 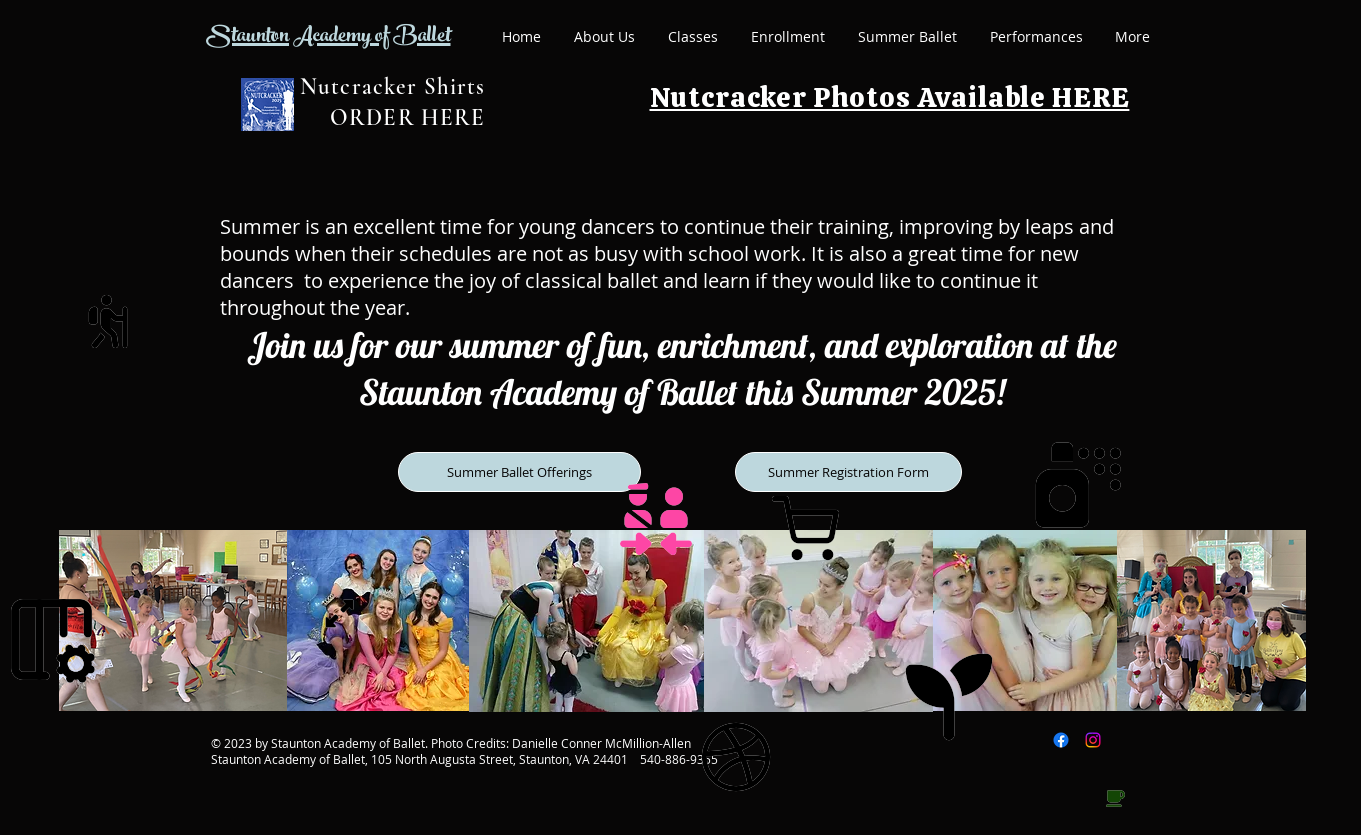 What do you see at coordinates (736, 757) in the screenshot?
I see `dribbble logo` at bounding box center [736, 757].